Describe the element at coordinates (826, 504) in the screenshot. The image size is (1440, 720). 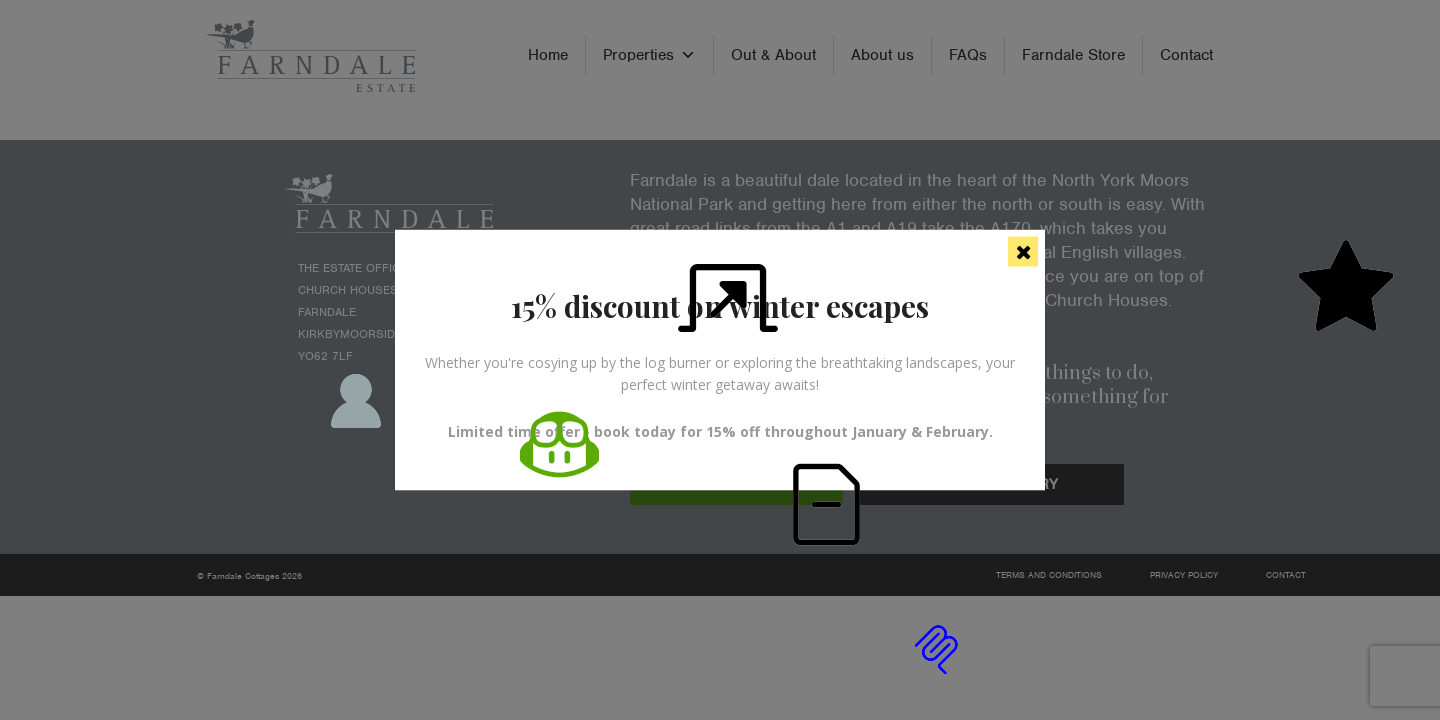
I see `indicates a file has been removed or deleted` at that location.